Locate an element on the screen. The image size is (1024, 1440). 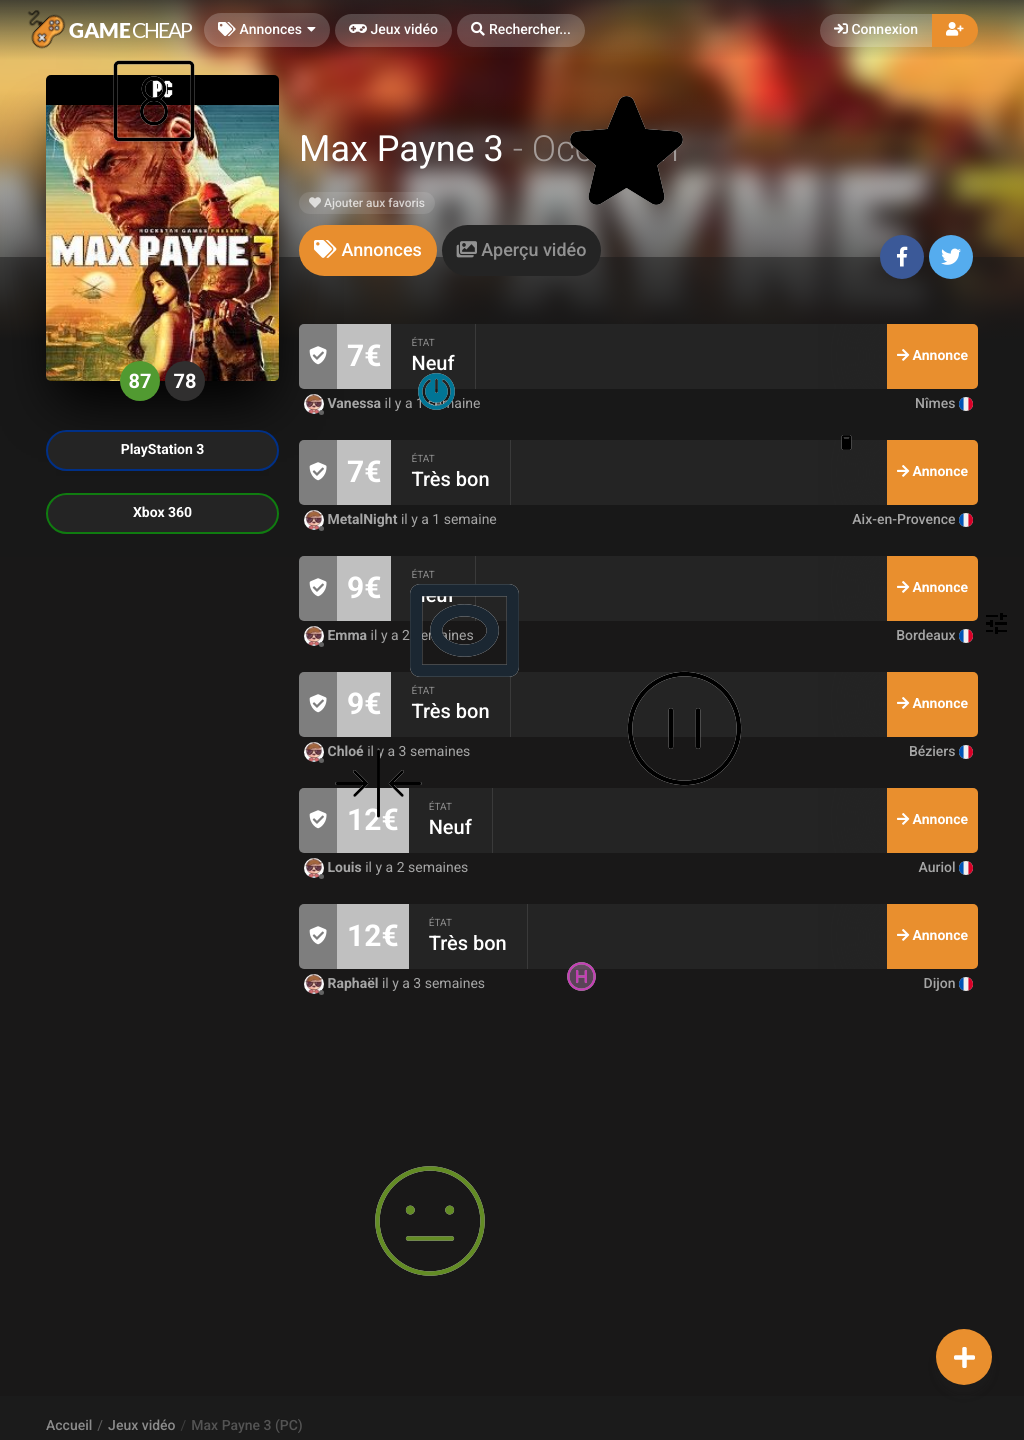
turn device on or off is located at coordinates (436, 391).